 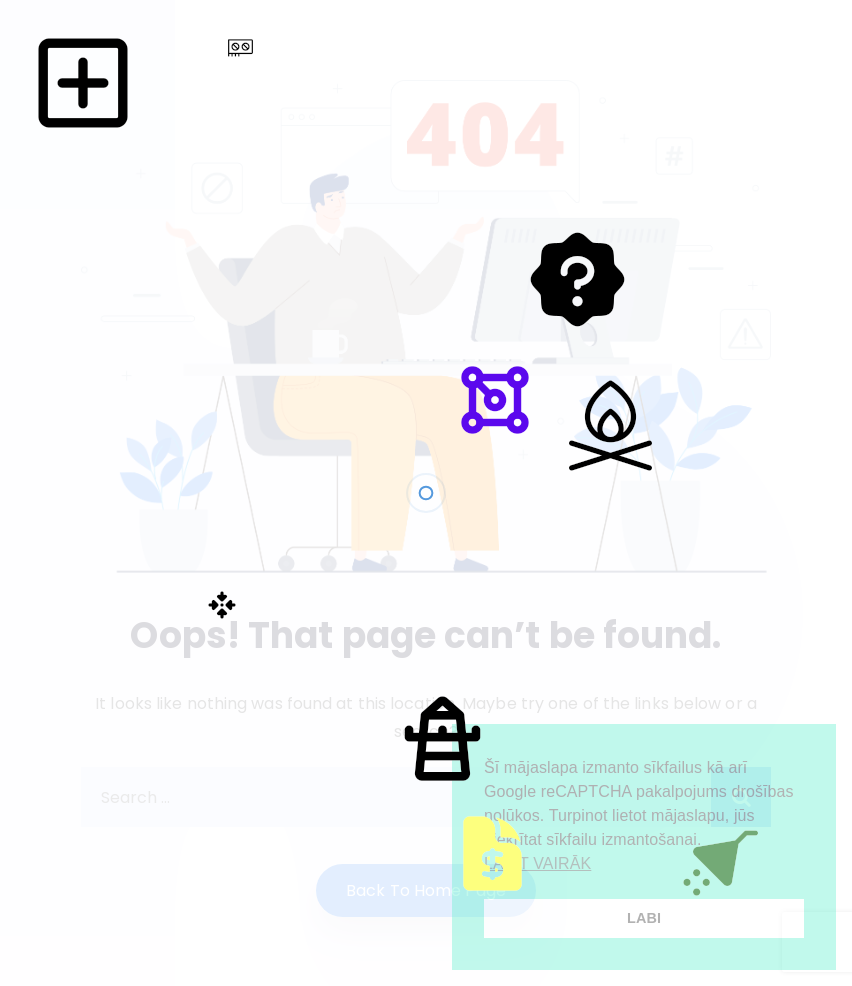 I want to click on access help or FAQ section, so click(x=577, y=279).